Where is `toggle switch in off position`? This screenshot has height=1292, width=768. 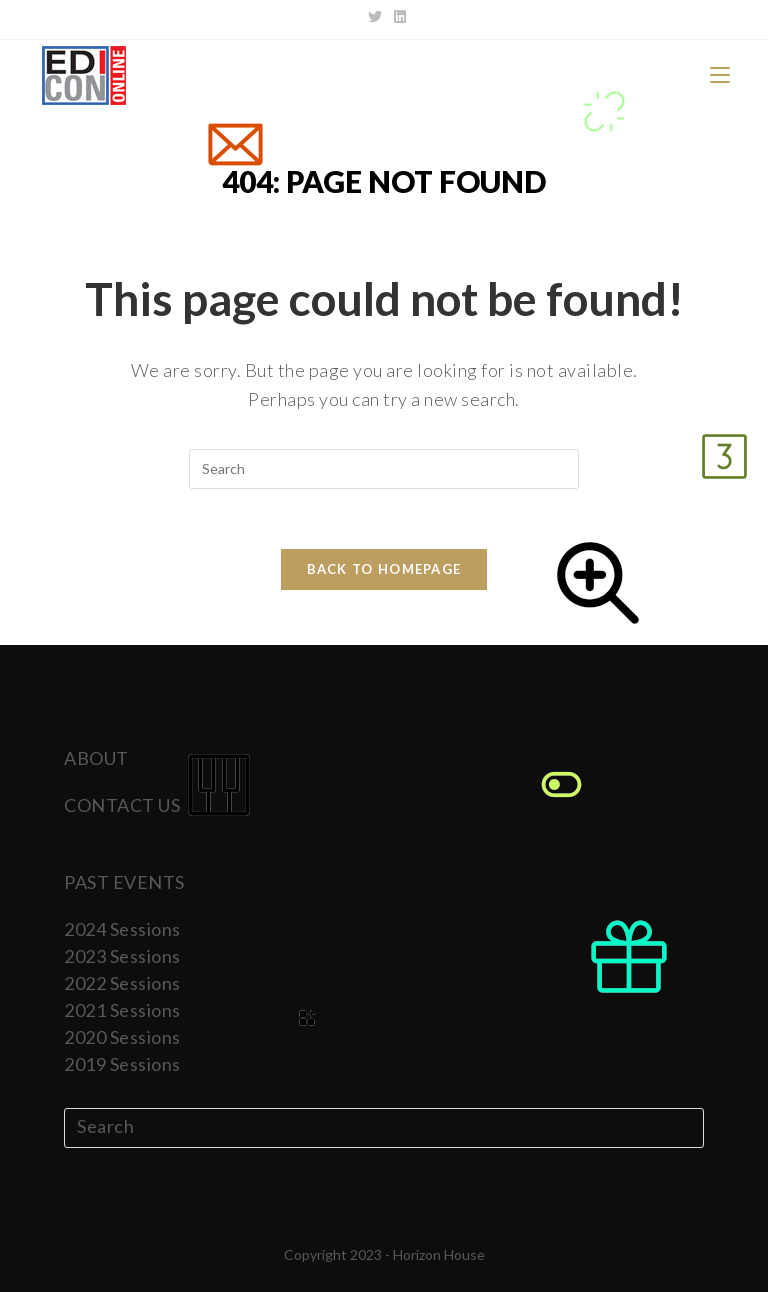 toggle switch in off position is located at coordinates (561, 784).